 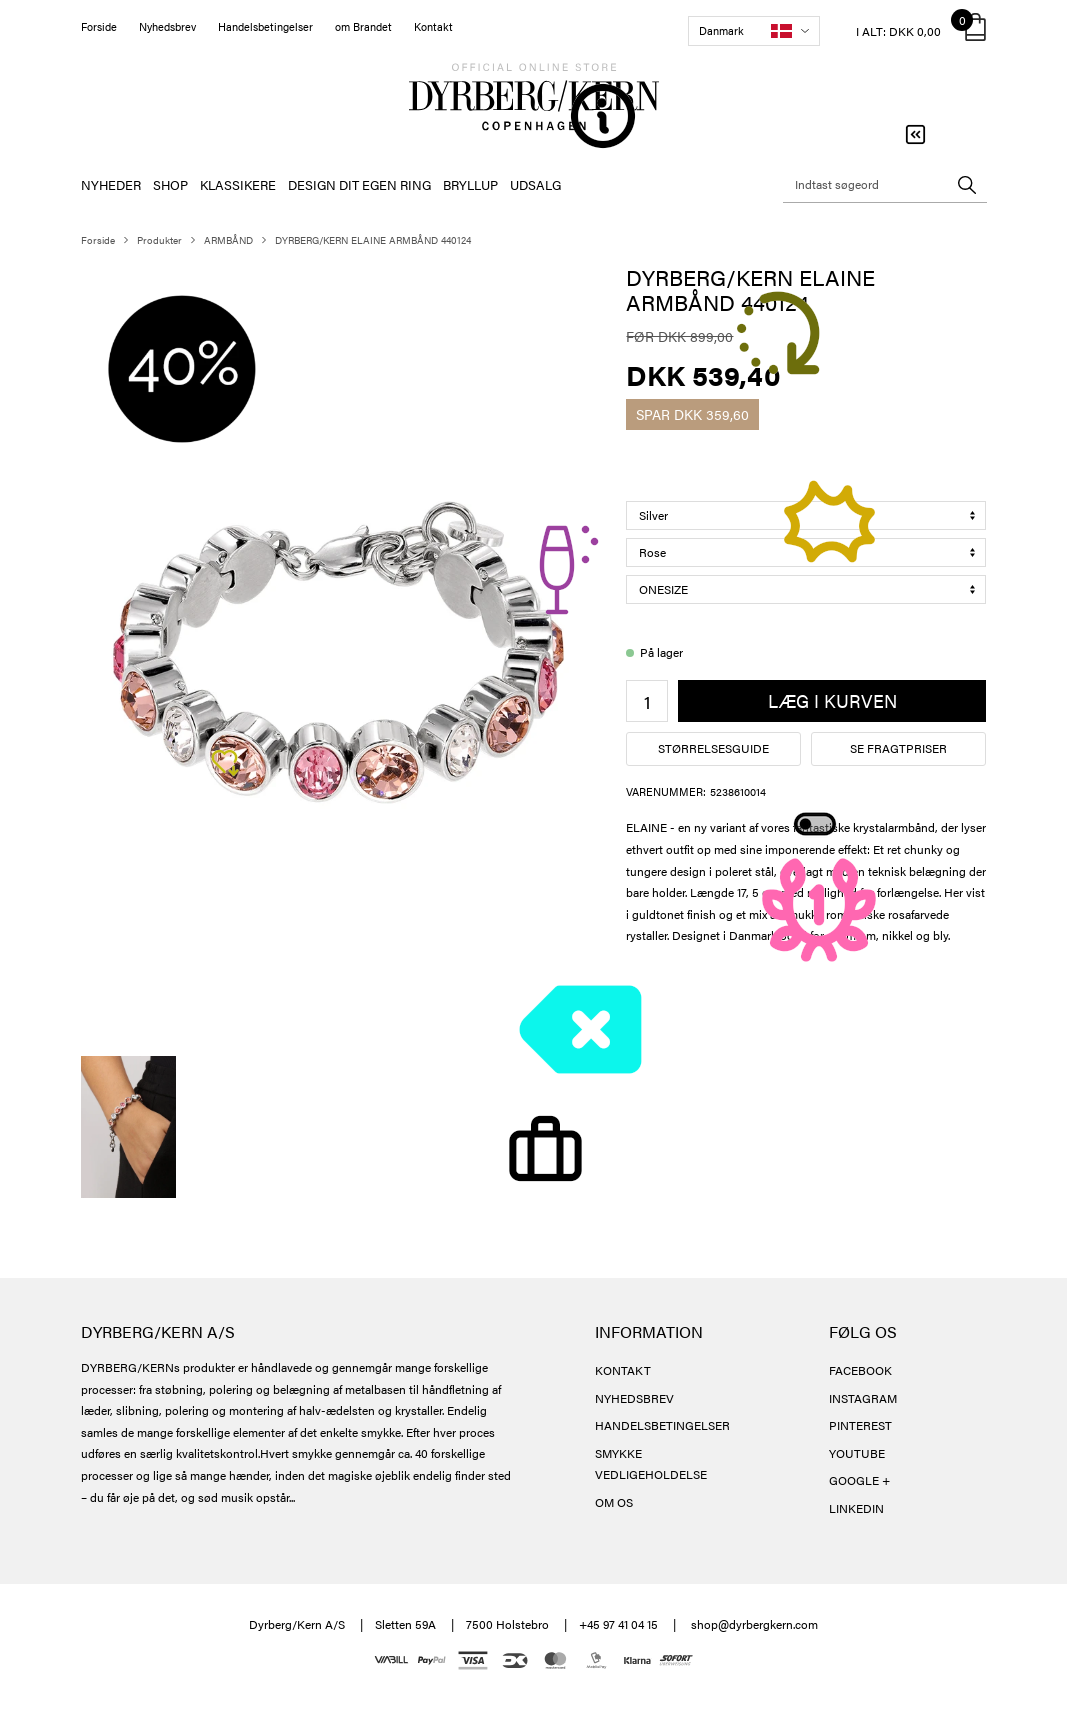 What do you see at coordinates (224, 761) in the screenshot?
I see `download liked or favorited content` at bounding box center [224, 761].